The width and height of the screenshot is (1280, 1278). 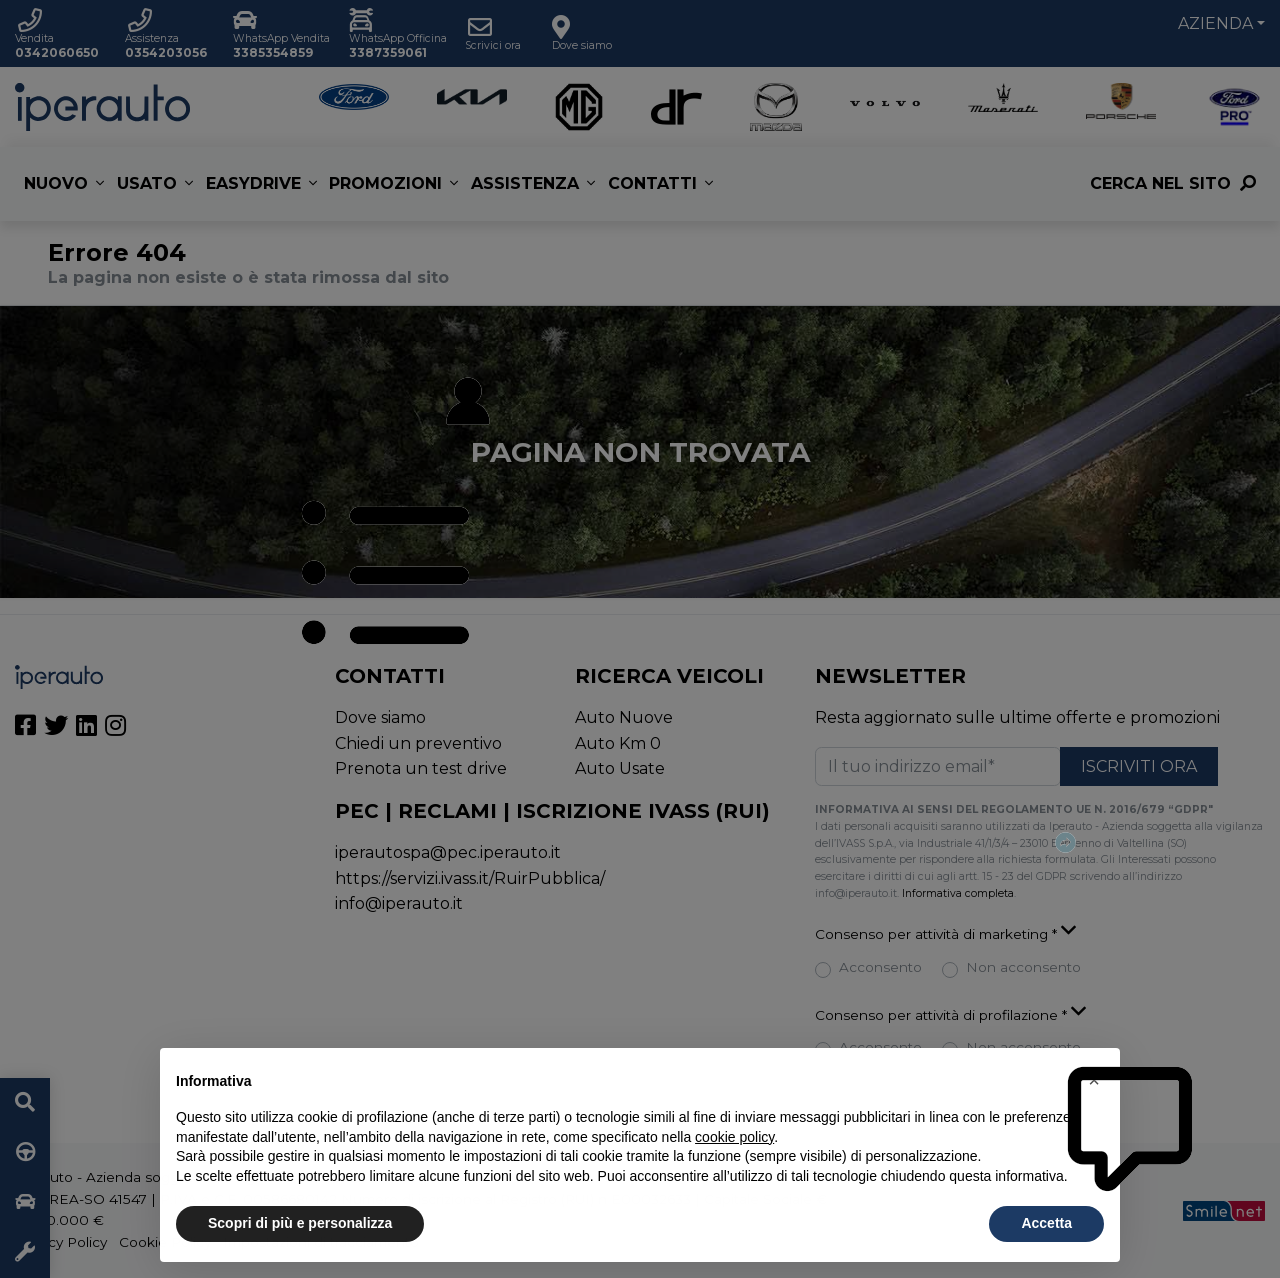 I want to click on view your profile, so click(x=468, y=403).